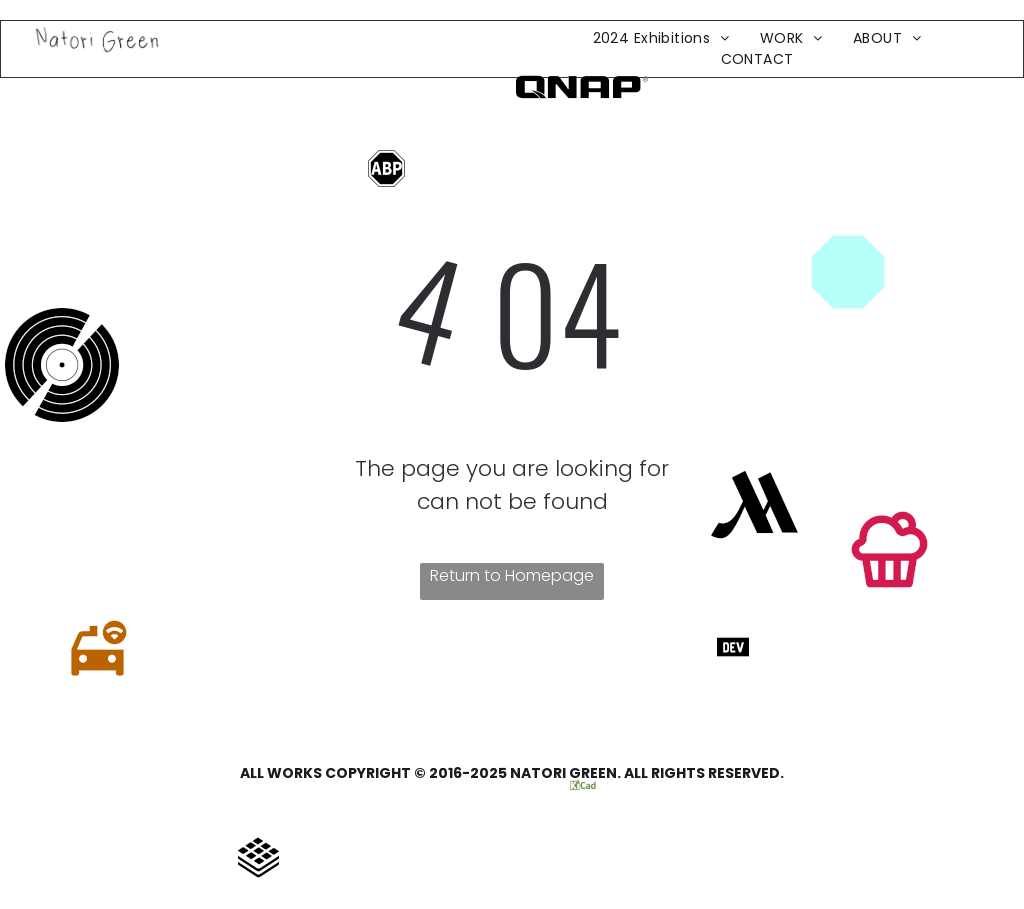 The height and width of the screenshot is (909, 1024). I want to click on QNAP brand logo, so click(582, 87).